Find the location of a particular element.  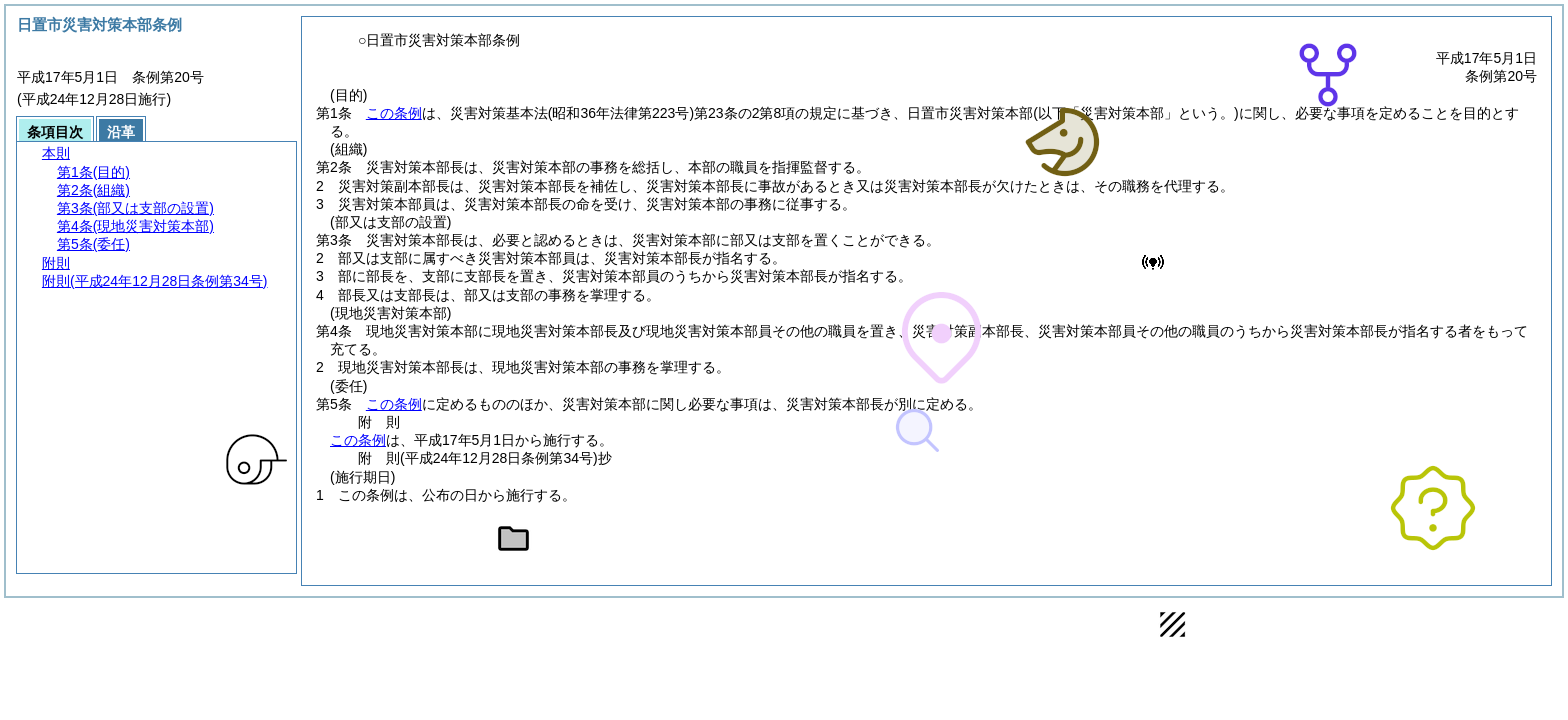

apply texture or pattern overlay is located at coordinates (1172, 624).